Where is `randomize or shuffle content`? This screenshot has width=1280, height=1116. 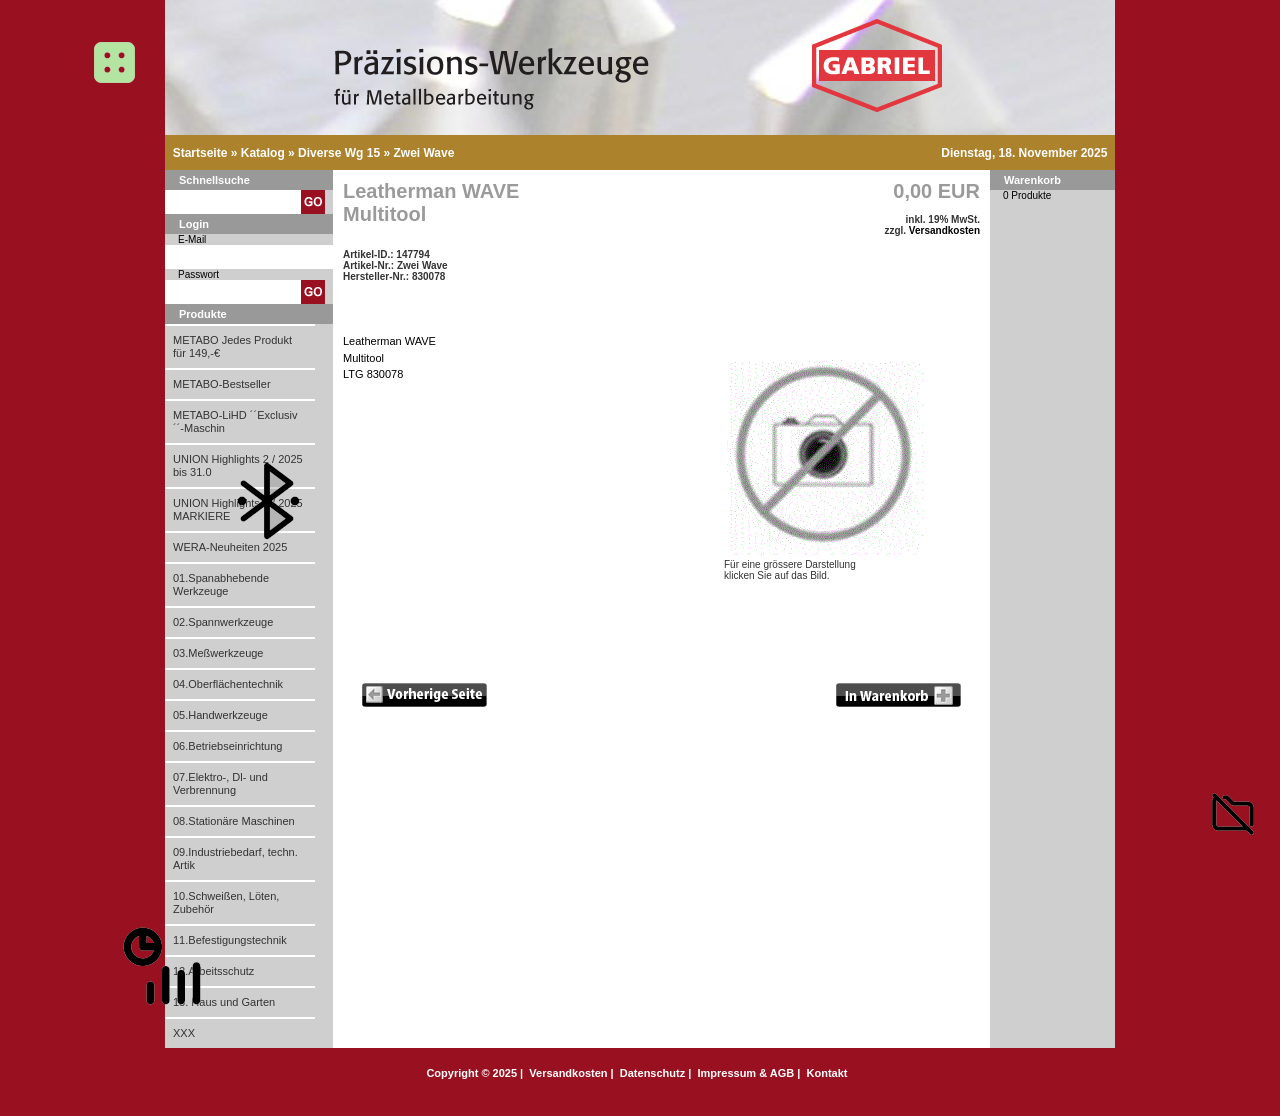 randomize or shuffle content is located at coordinates (114, 62).